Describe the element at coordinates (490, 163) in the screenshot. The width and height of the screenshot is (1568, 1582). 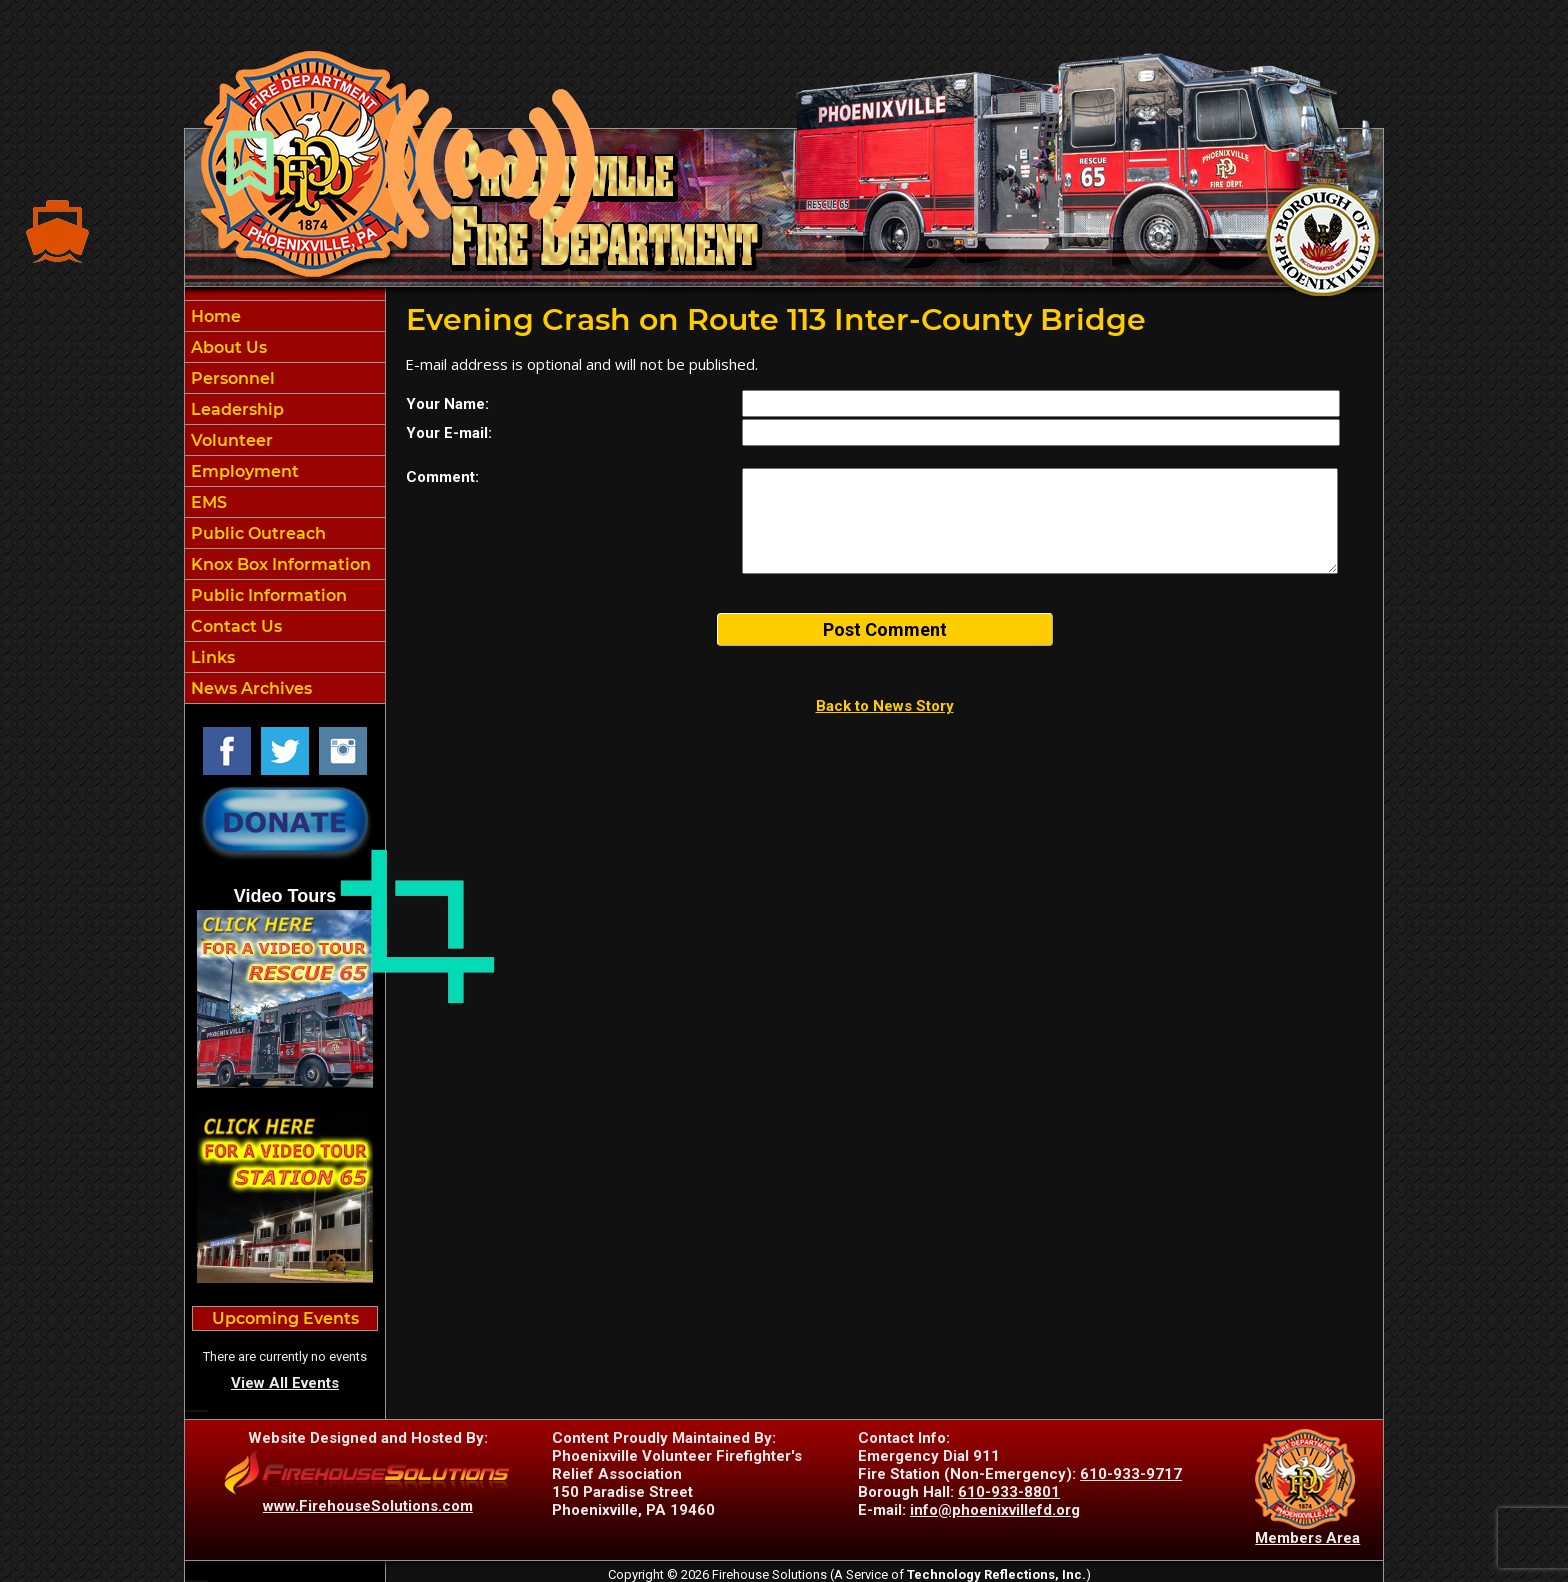
I see `access radio or audio streaming` at that location.